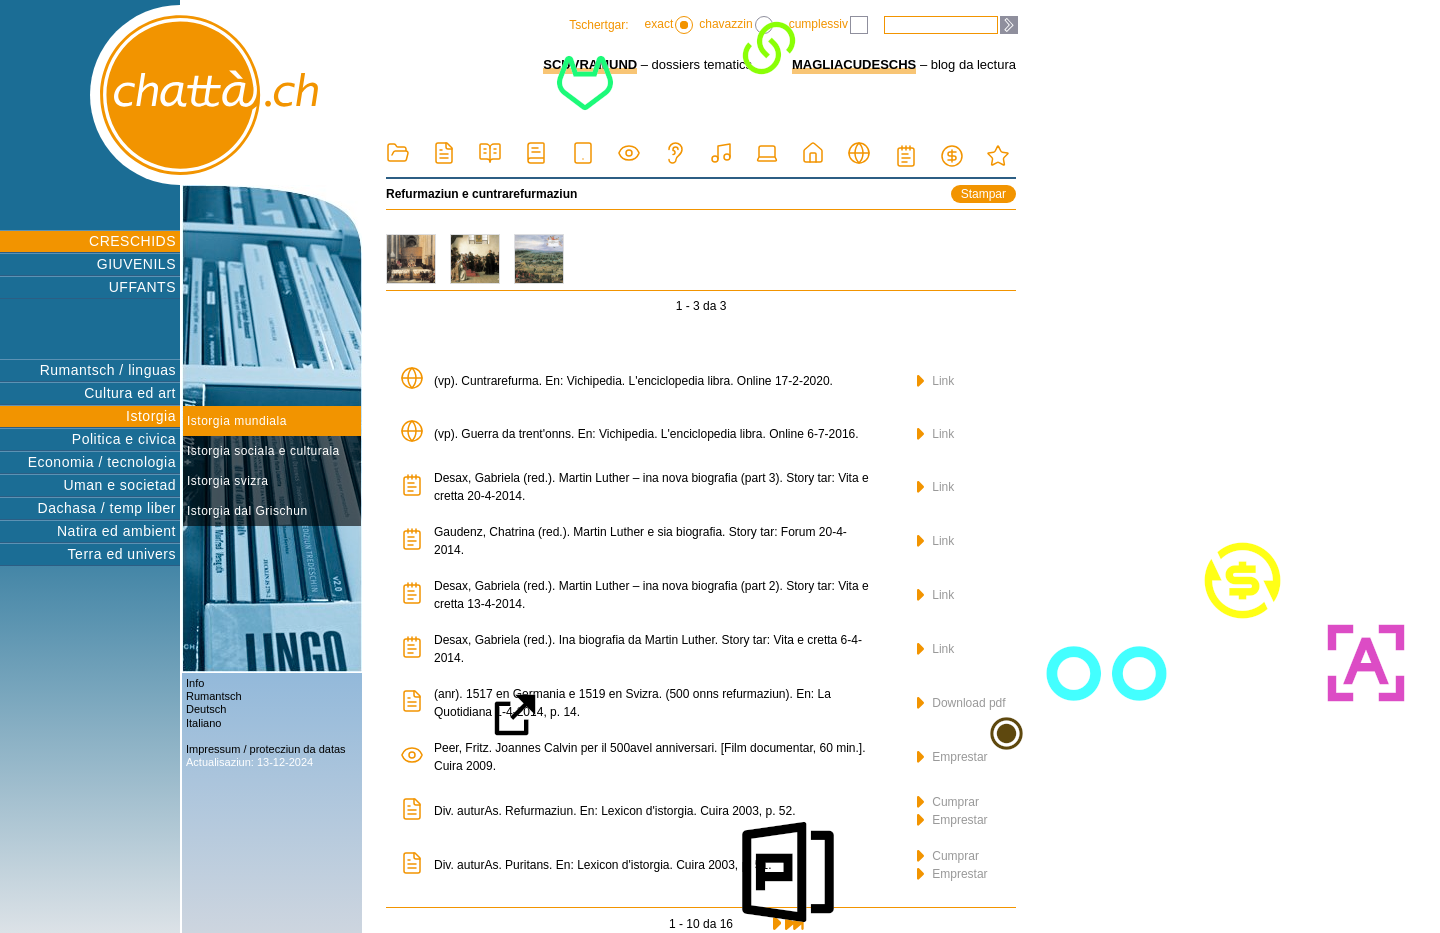  What do you see at coordinates (515, 715) in the screenshot?
I see `open link in a new tab or window` at bounding box center [515, 715].